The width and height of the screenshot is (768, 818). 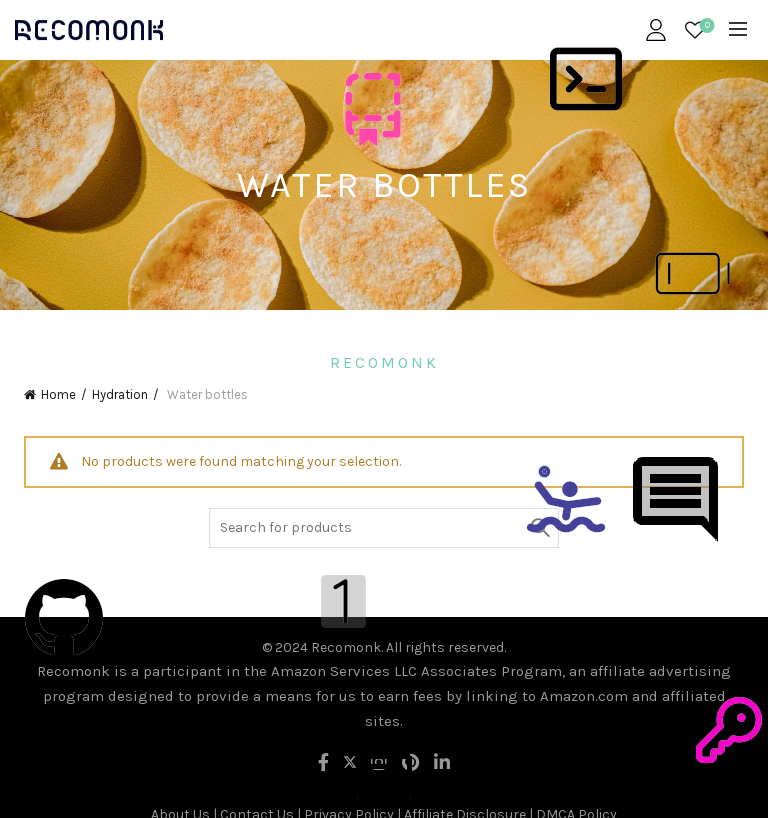 I want to click on view featured playlist, so click(x=384, y=777).